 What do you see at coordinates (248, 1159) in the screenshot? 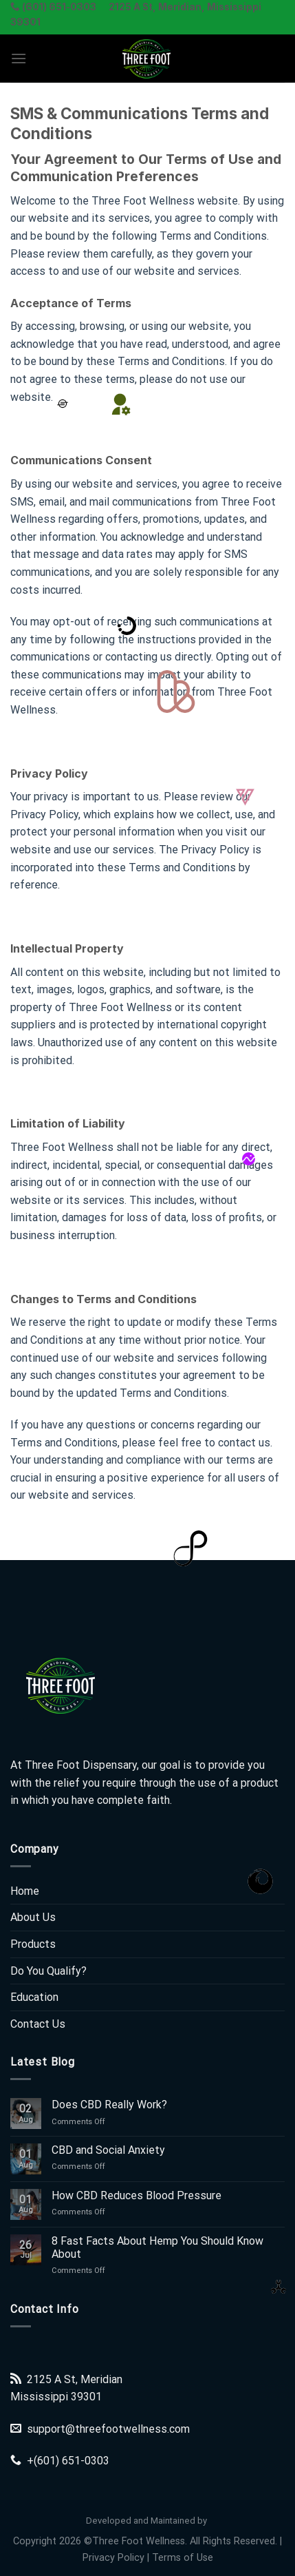
I see `cesium platform logo` at bounding box center [248, 1159].